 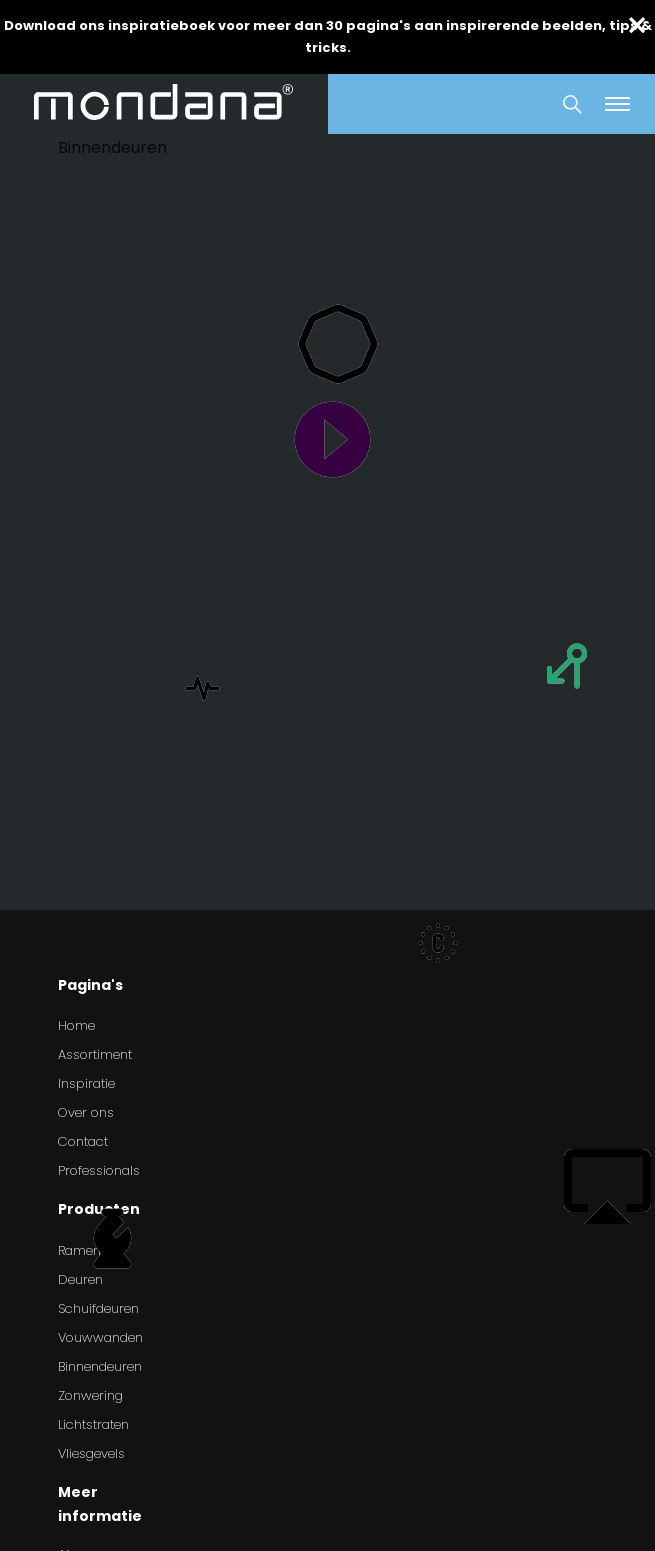 I want to click on stream content to an external display, so click(x=607, y=1184).